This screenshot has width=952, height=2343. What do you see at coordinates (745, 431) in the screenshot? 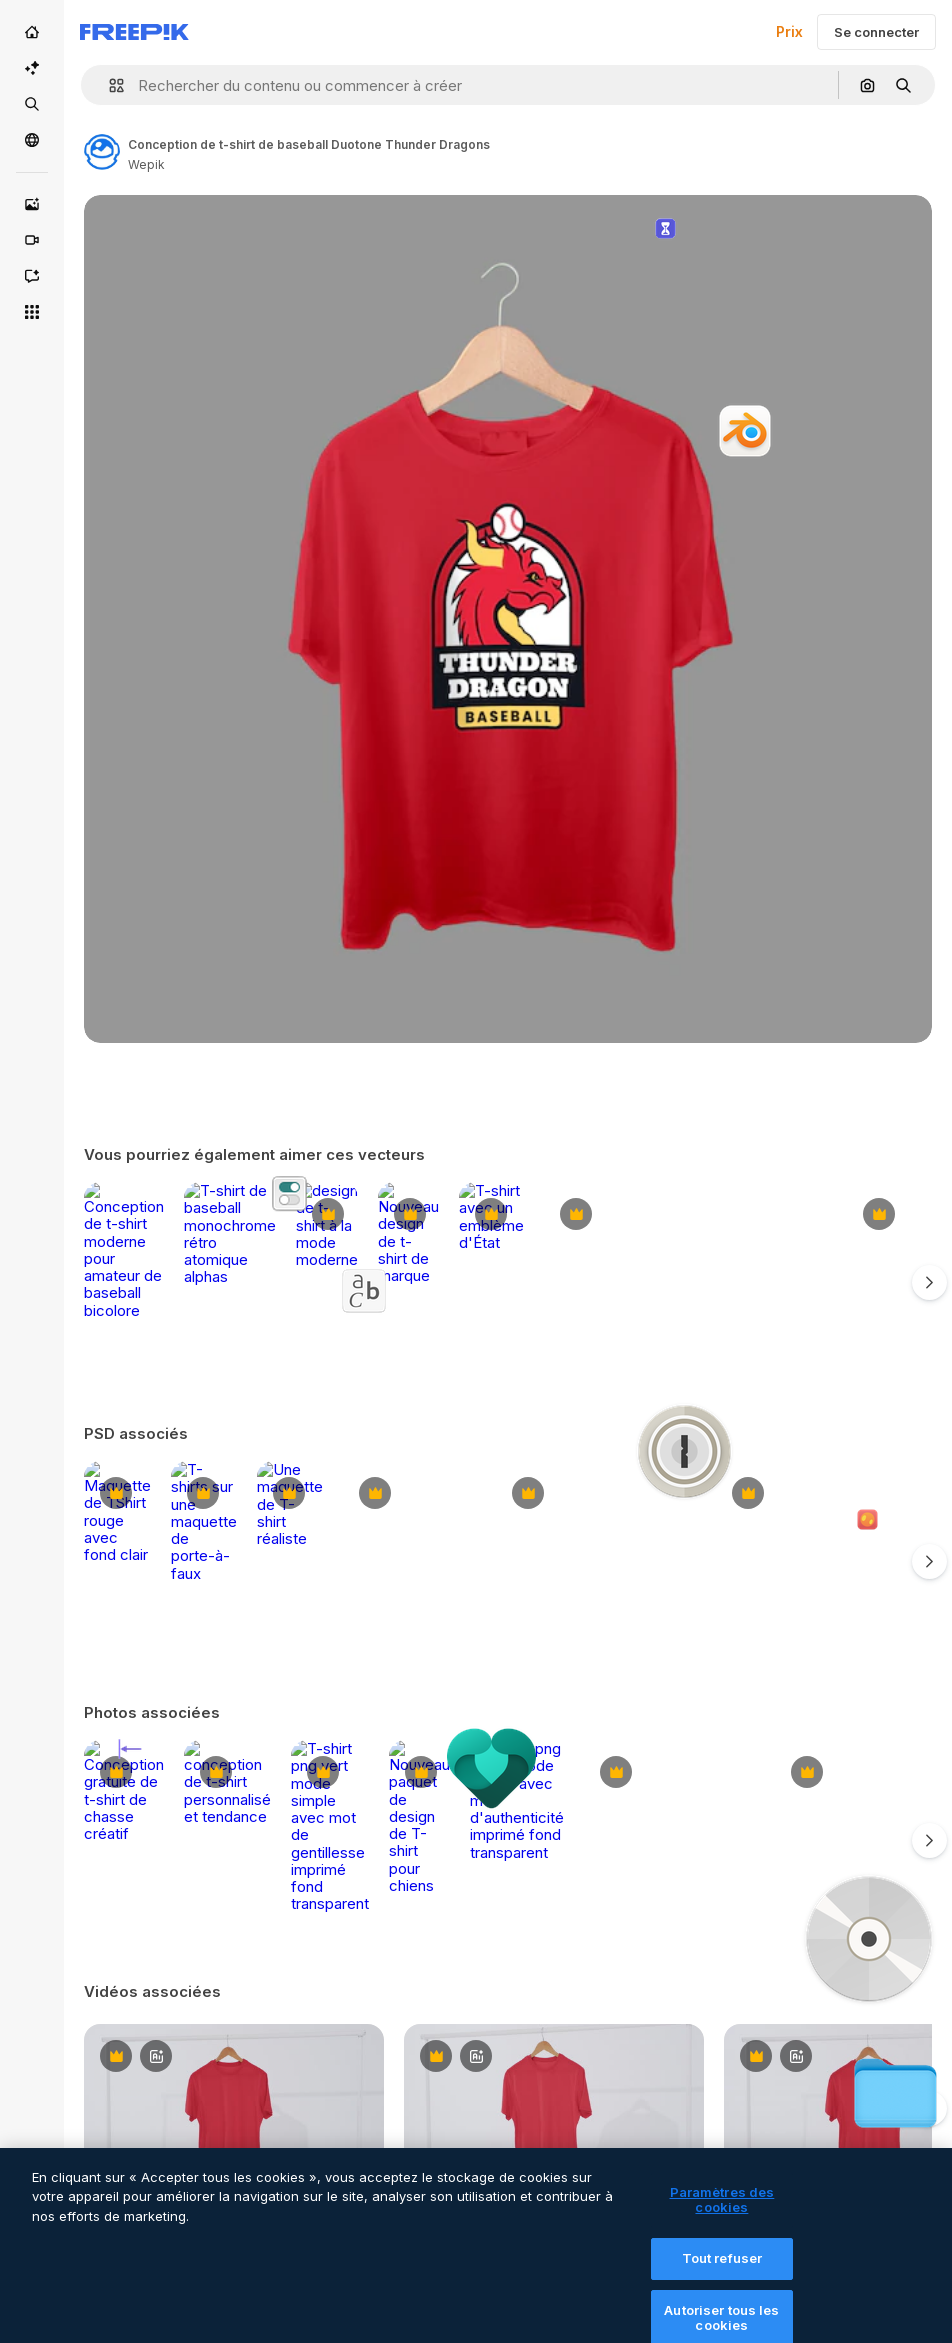
I see `open Blender 3D modeling application` at bounding box center [745, 431].